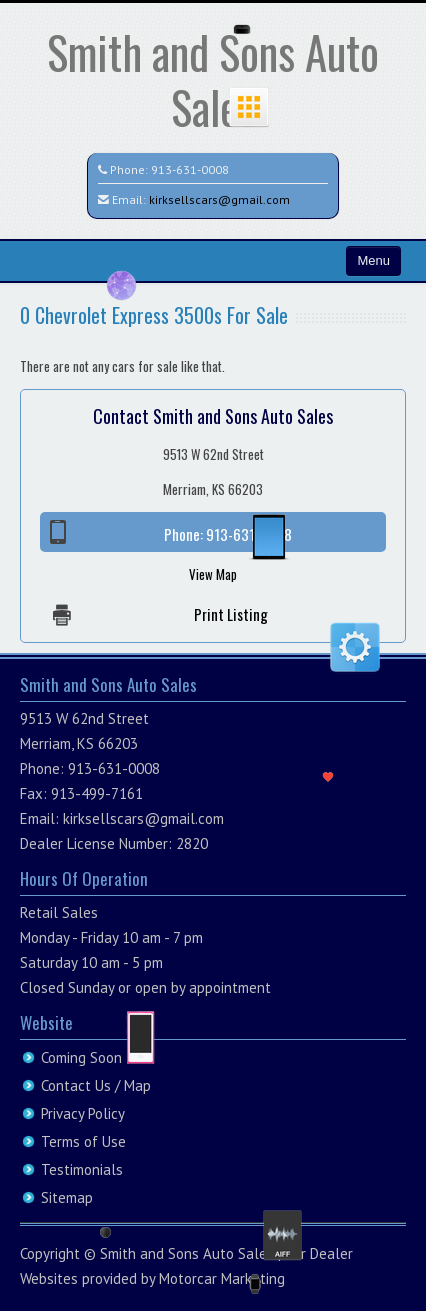 This screenshot has width=426, height=1311. I want to click on apple tv 4k (3rd generation) device, so click(242, 27).